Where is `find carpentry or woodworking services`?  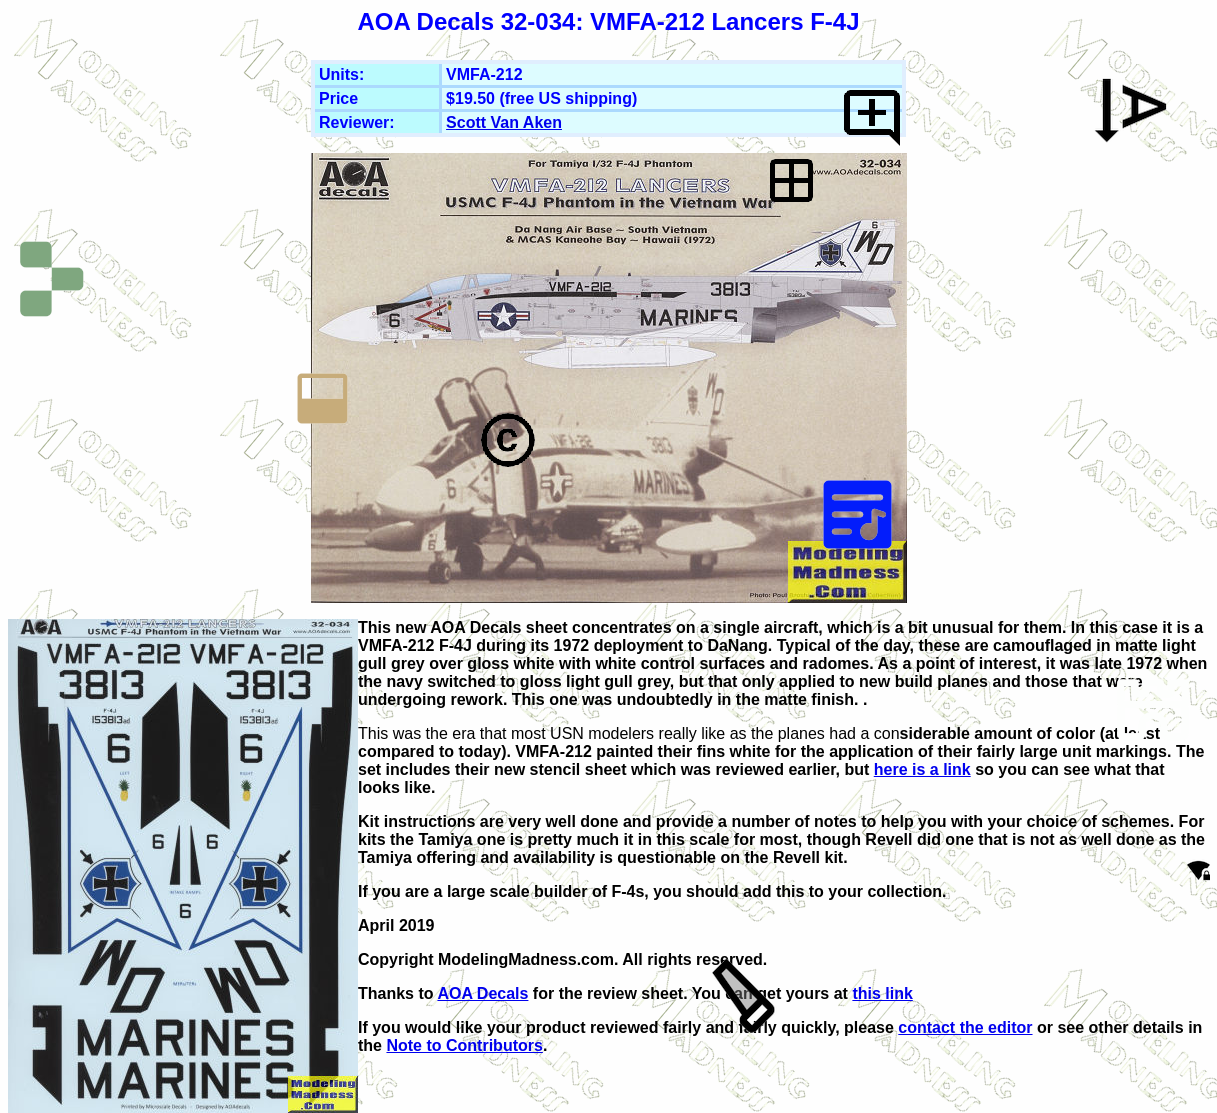
find carpentry or woodworking services is located at coordinates (744, 996).